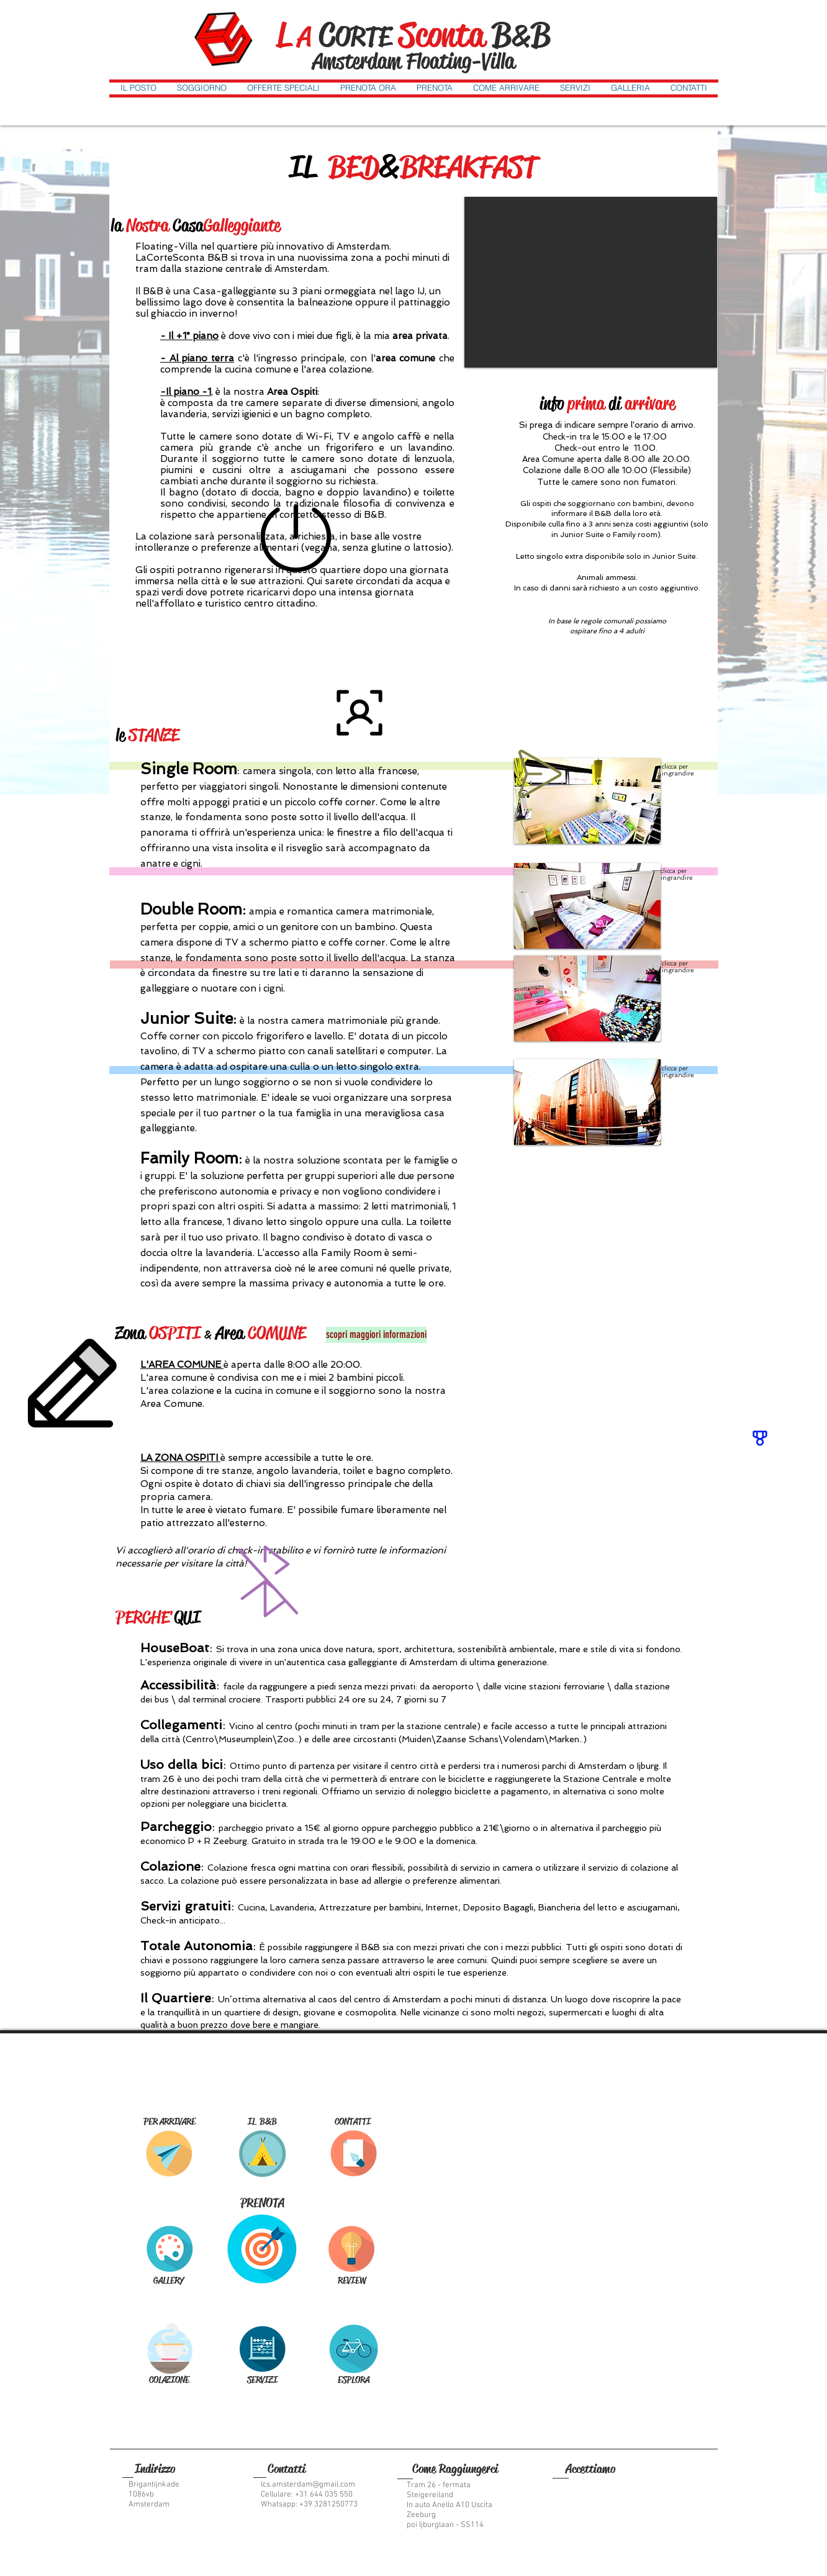 The width and height of the screenshot is (827, 2576). What do you see at coordinates (265, 1581) in the screenshot?
I see `bluetooth is disabled or unavailable` at bounding box center [265, 1581].